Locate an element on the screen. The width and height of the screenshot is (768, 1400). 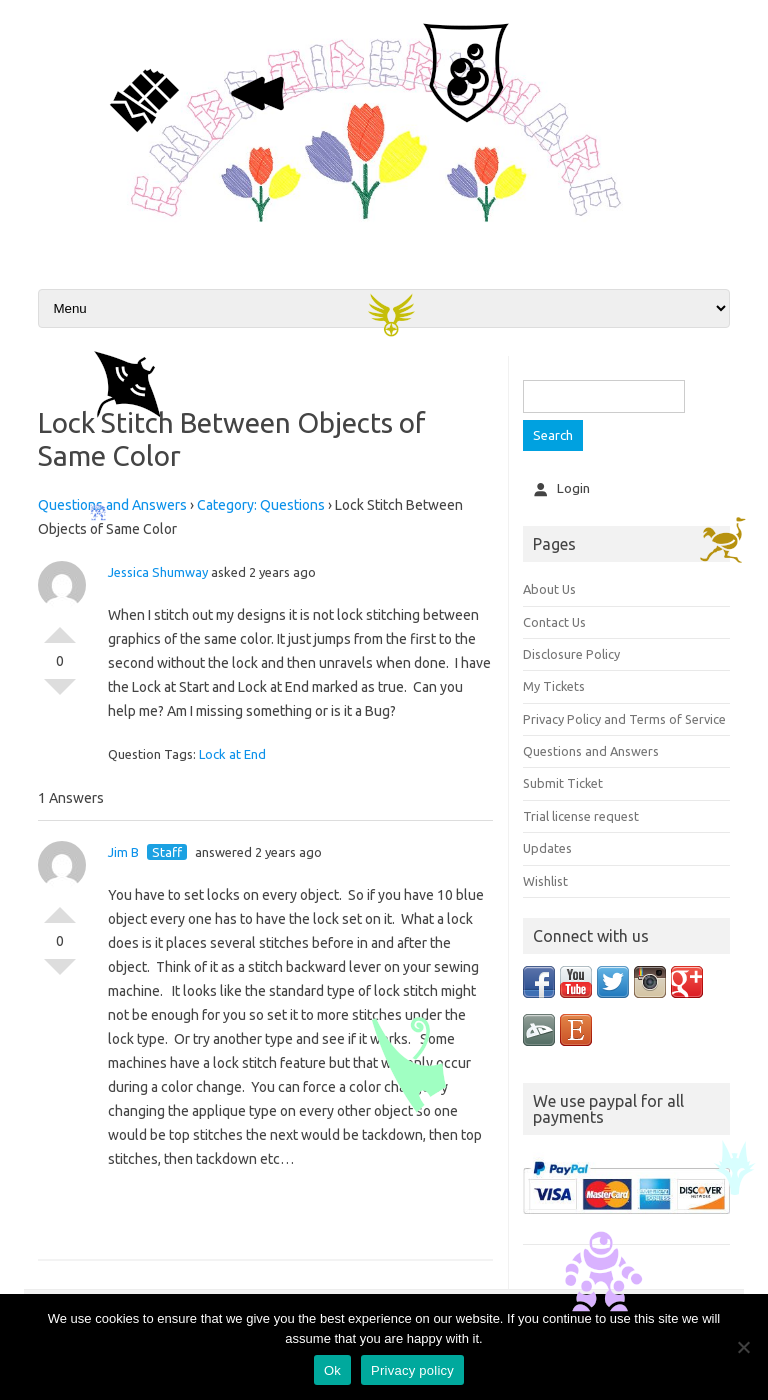
rewind or skip backward in media playback is located at coordinates (257, 93).